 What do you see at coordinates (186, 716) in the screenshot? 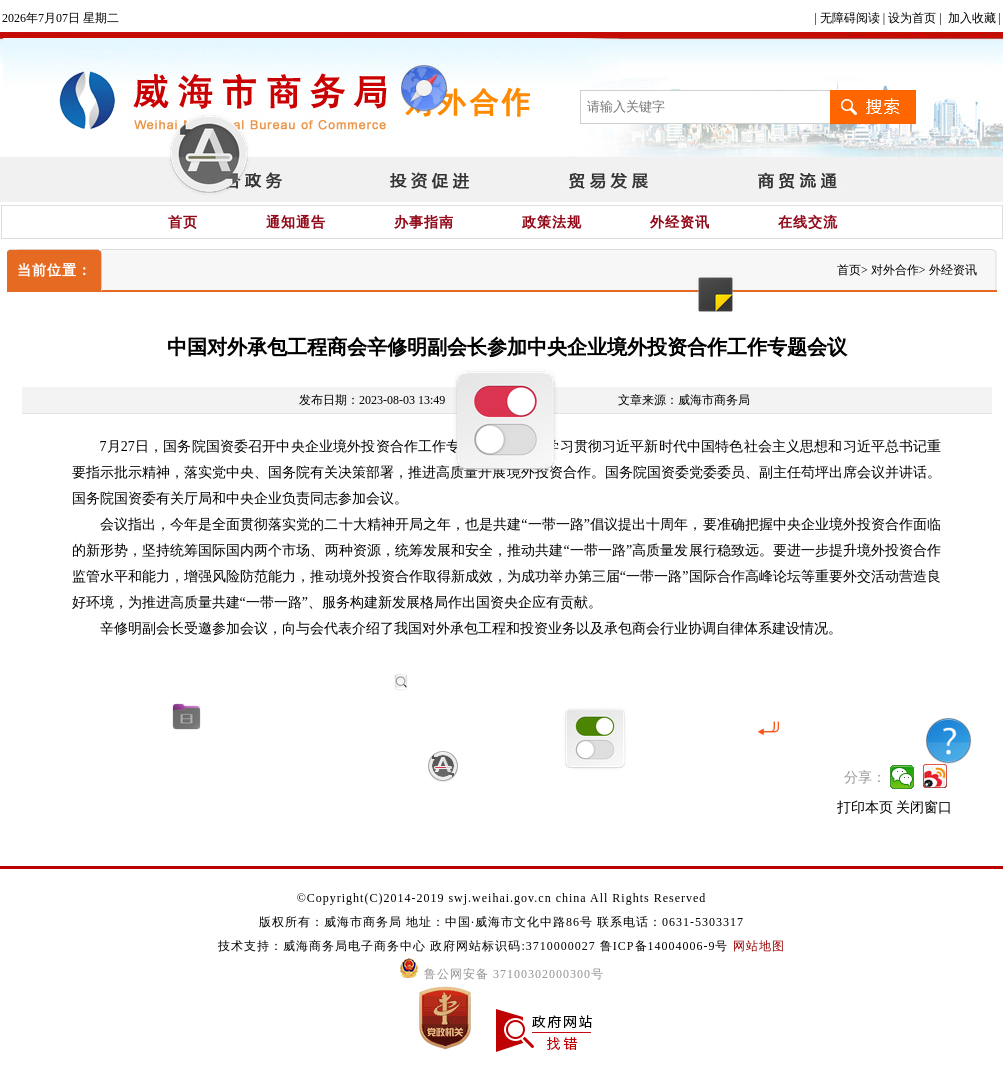
I see `open your videos folder` at bounding box center [186, 716].